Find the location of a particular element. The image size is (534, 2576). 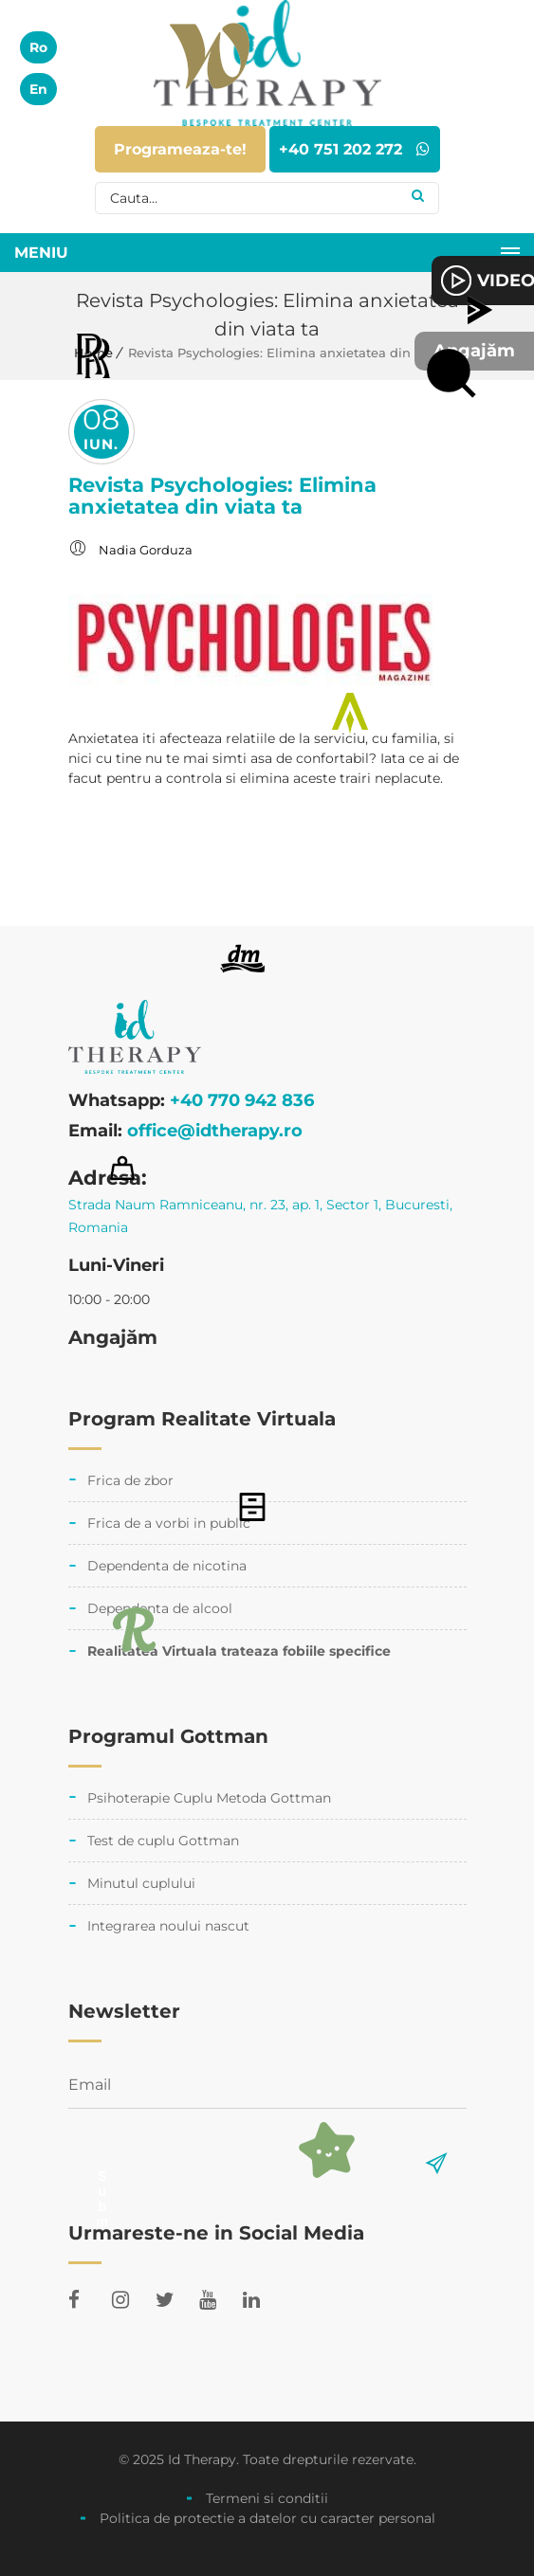

open alacritty terminal emulator is located at coordinates (350, 714).